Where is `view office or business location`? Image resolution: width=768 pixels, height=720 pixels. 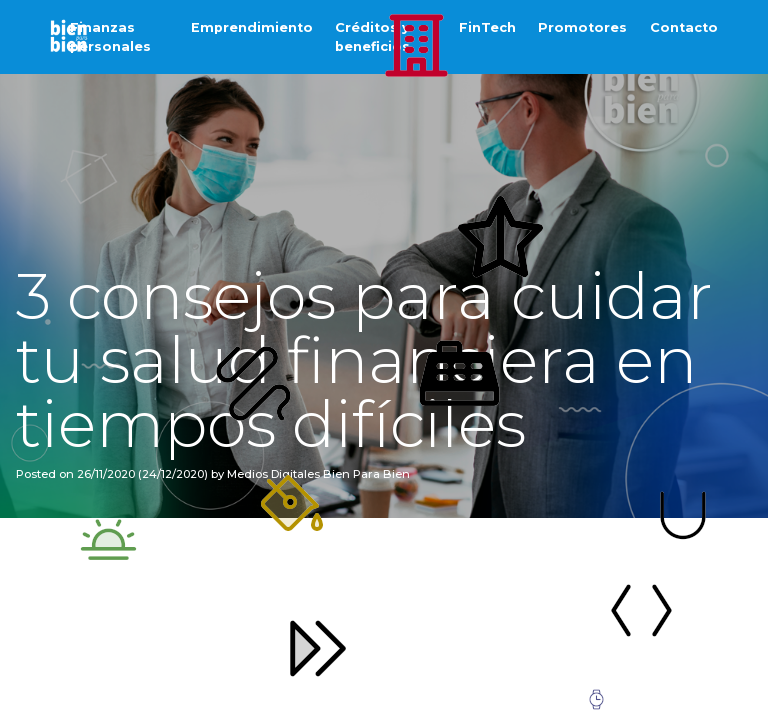 view office or business location is located at coordinates (416, 45).